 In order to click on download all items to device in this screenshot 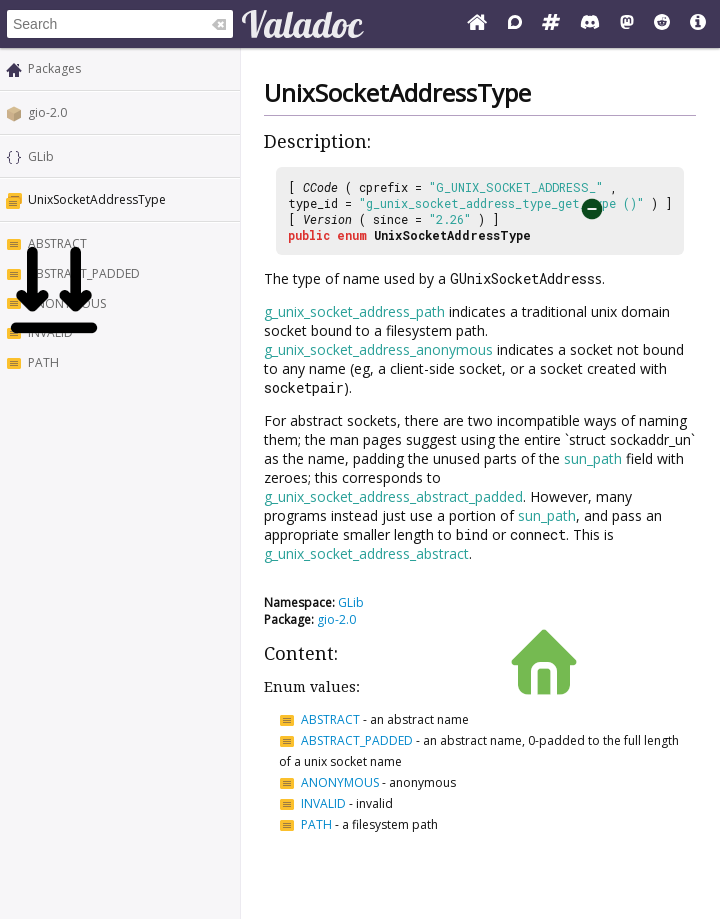, I will do `click(54, 290)`.